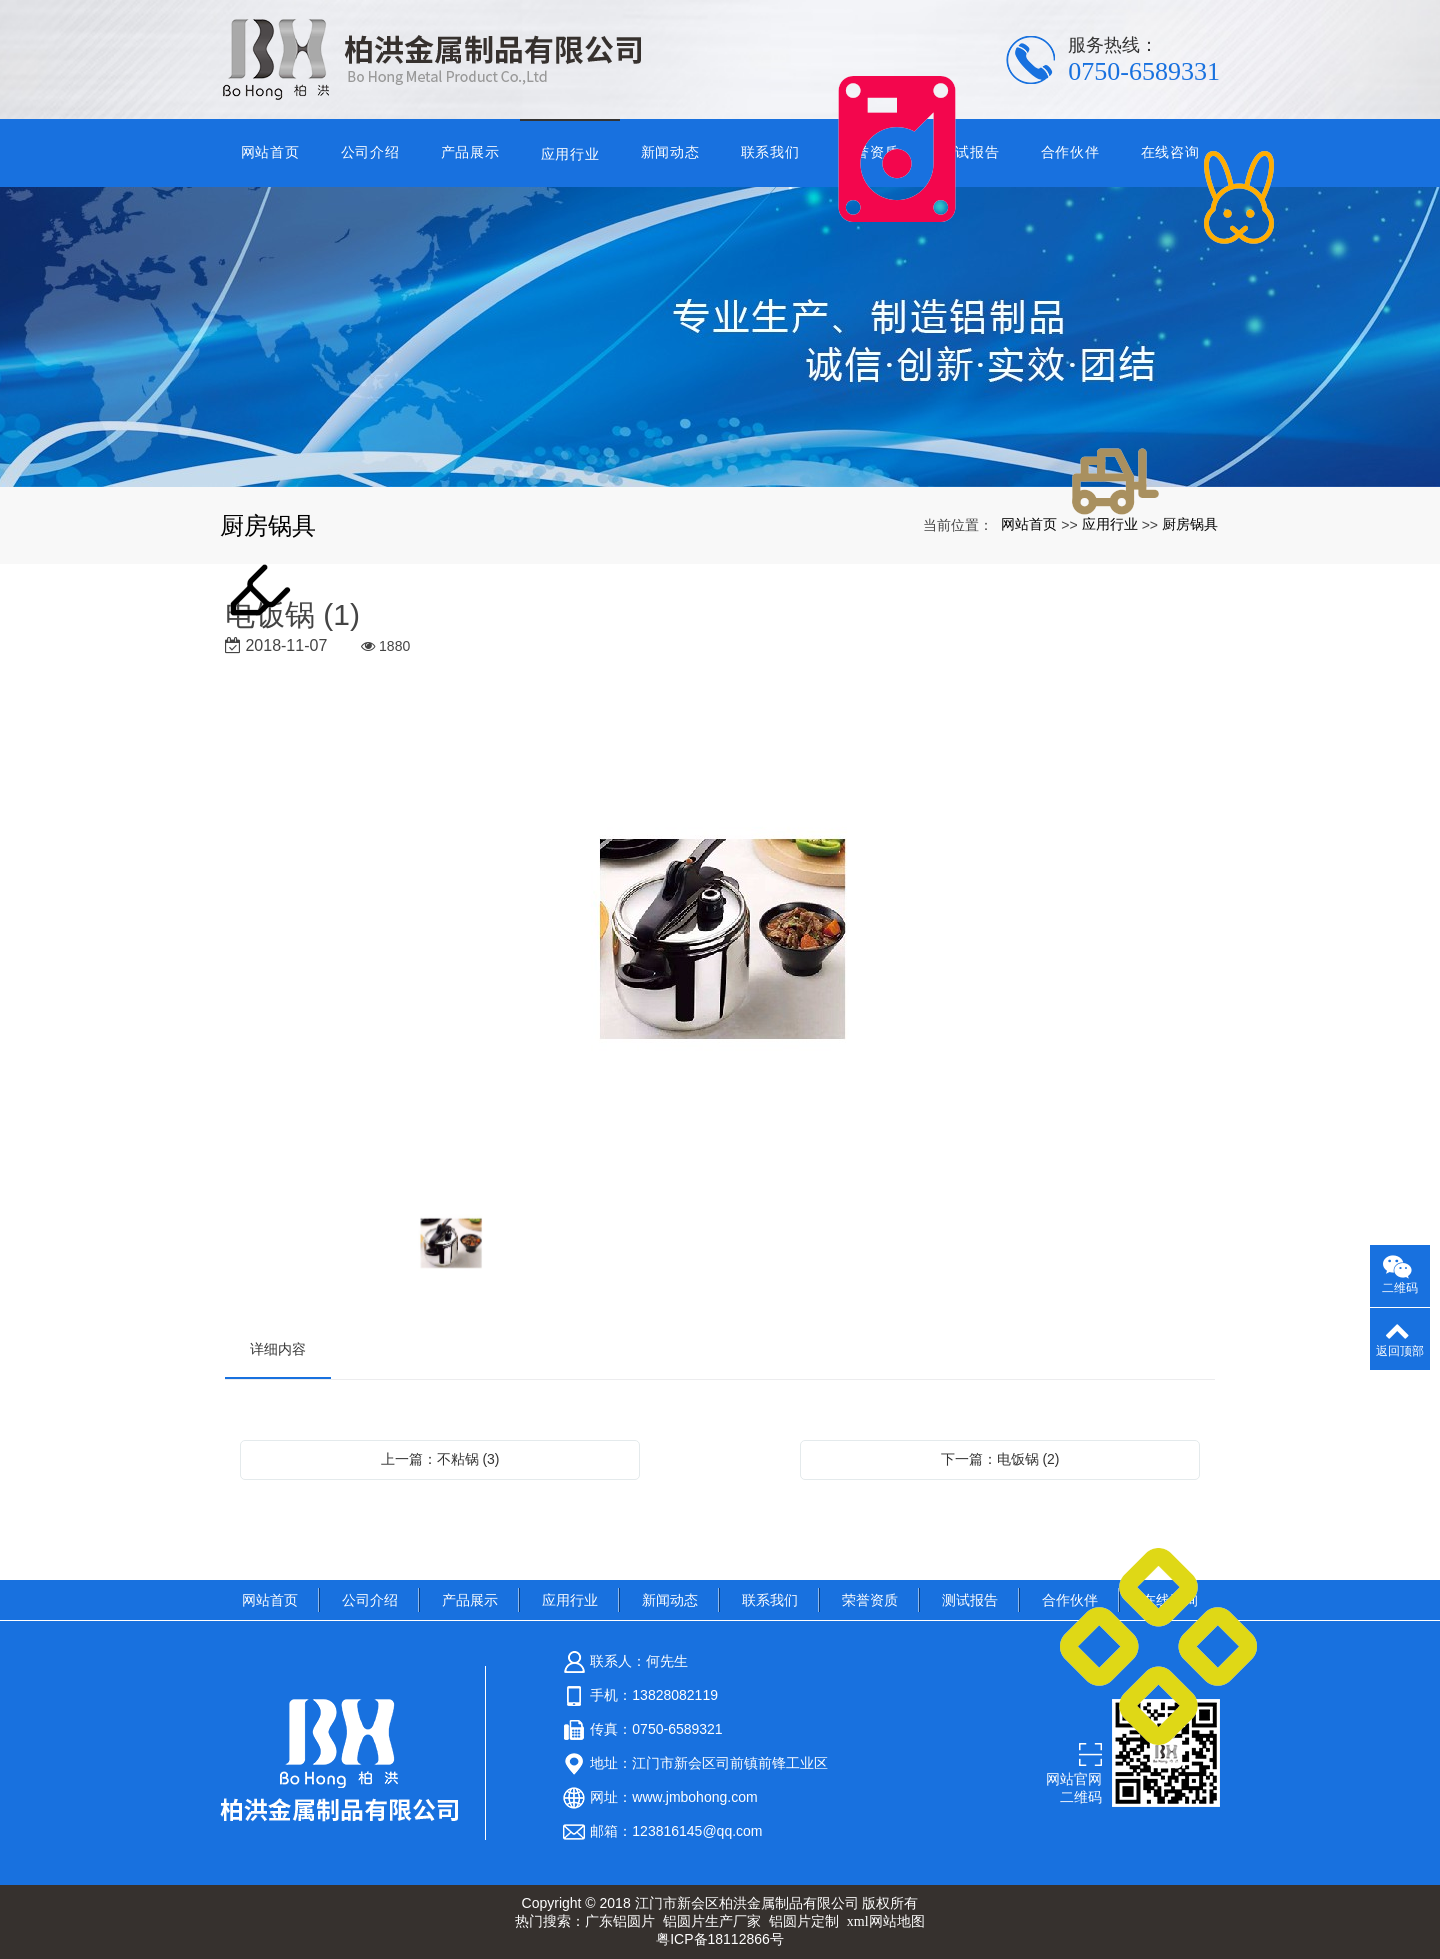 The width and height of the screenshot is (1440, 1959). What do you see at coordinates (259, 590) in the screenshot?
I see `highlight or mark selected text` at bounding box center [259, 590].